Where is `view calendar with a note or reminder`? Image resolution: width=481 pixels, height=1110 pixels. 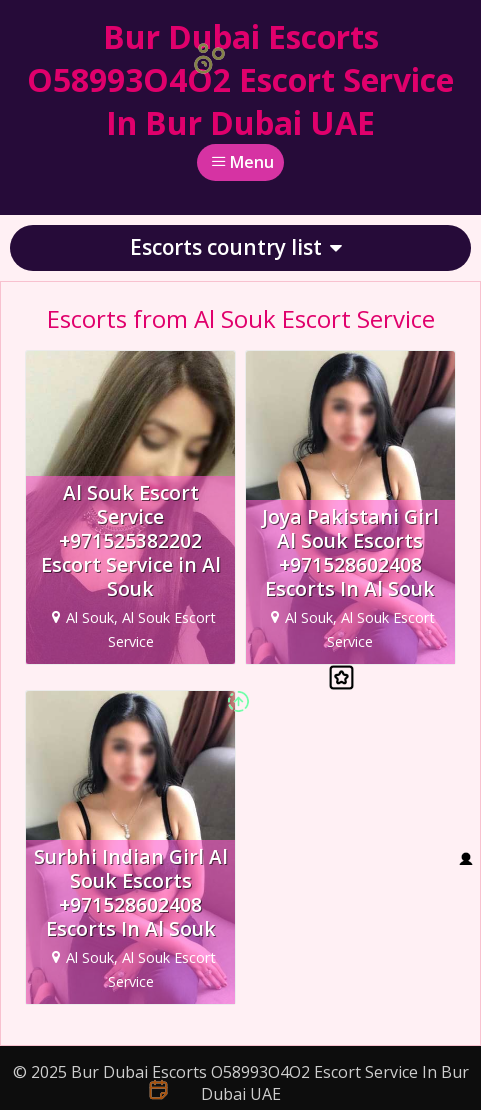 view calendar with a note or reminder is located at coordinates (158, 1089).